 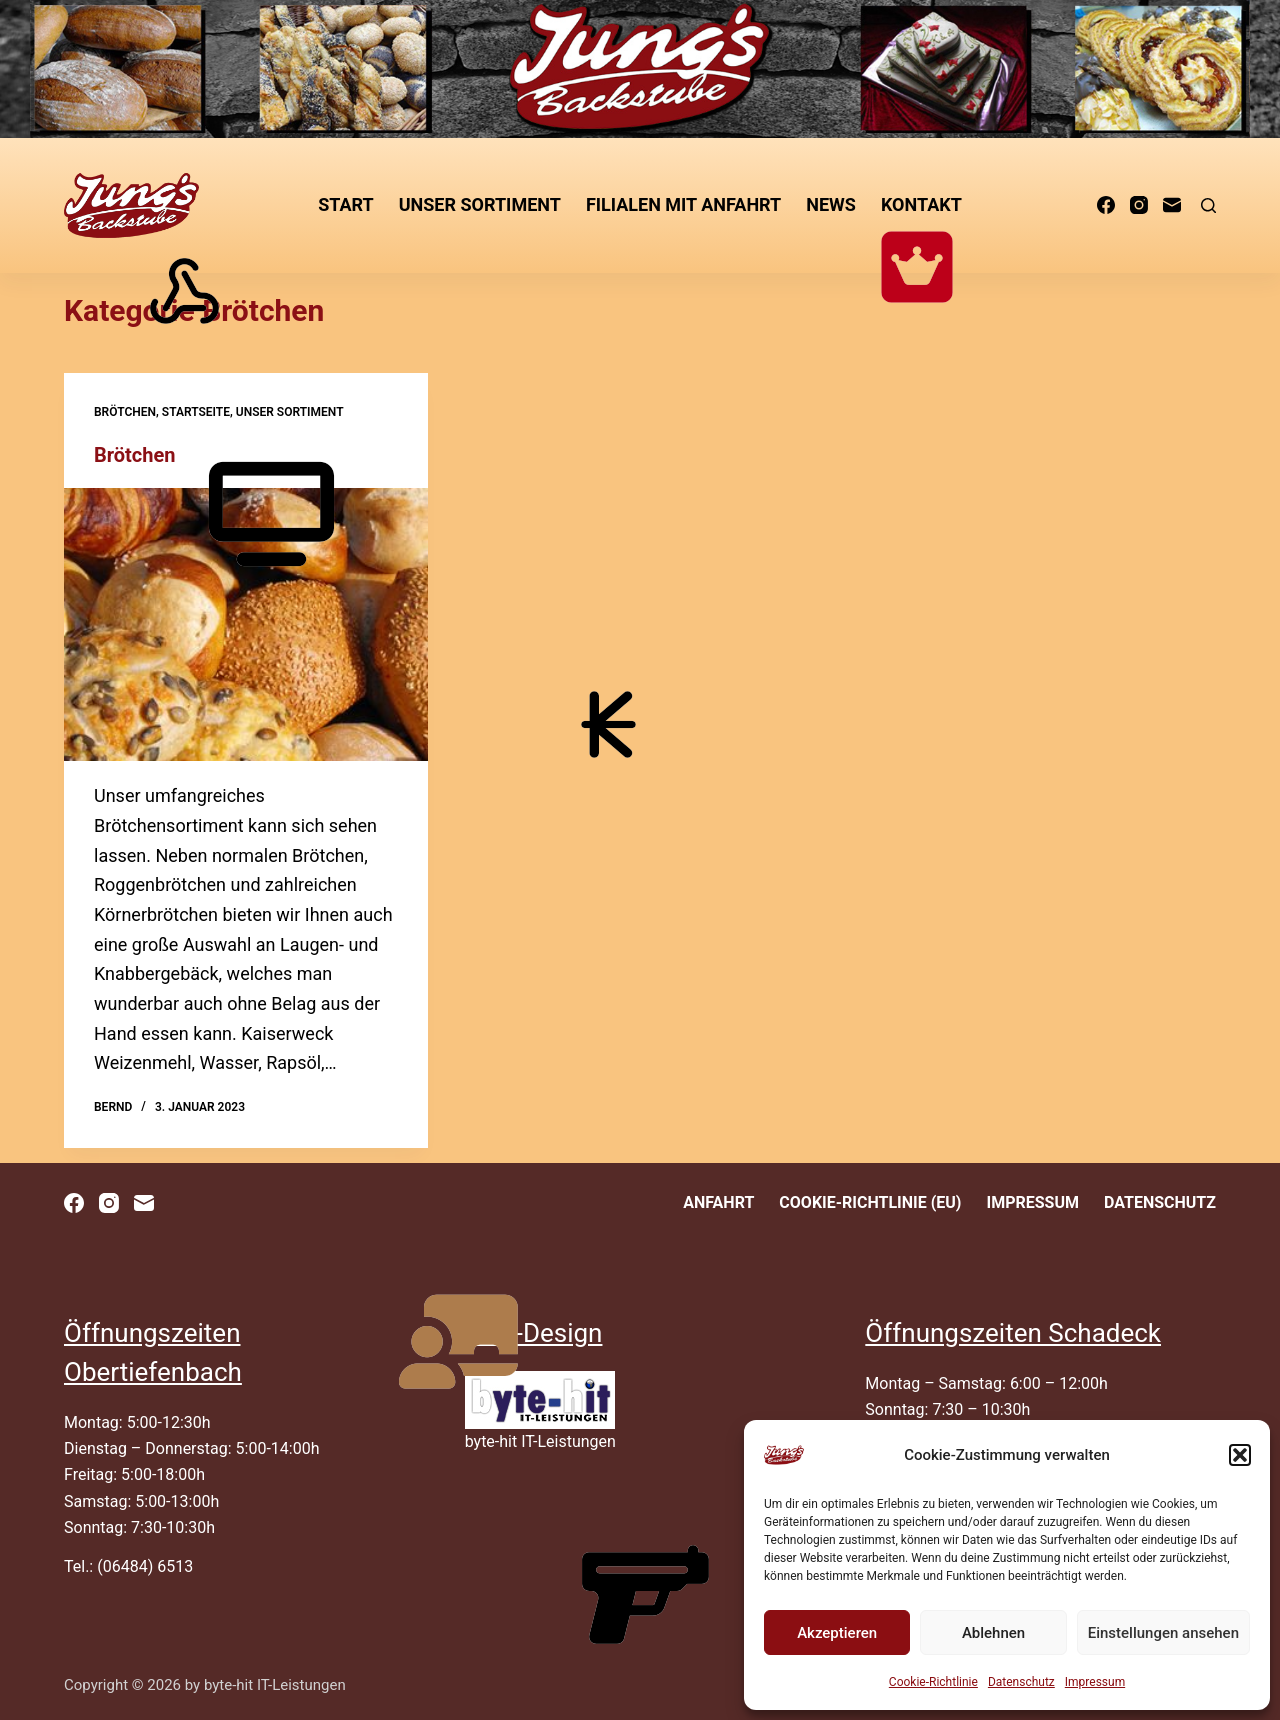 What do you see at coordinates (184, 292) in the screenshot?
I see `configure webhook integrations` at bounding box center [184, 292].